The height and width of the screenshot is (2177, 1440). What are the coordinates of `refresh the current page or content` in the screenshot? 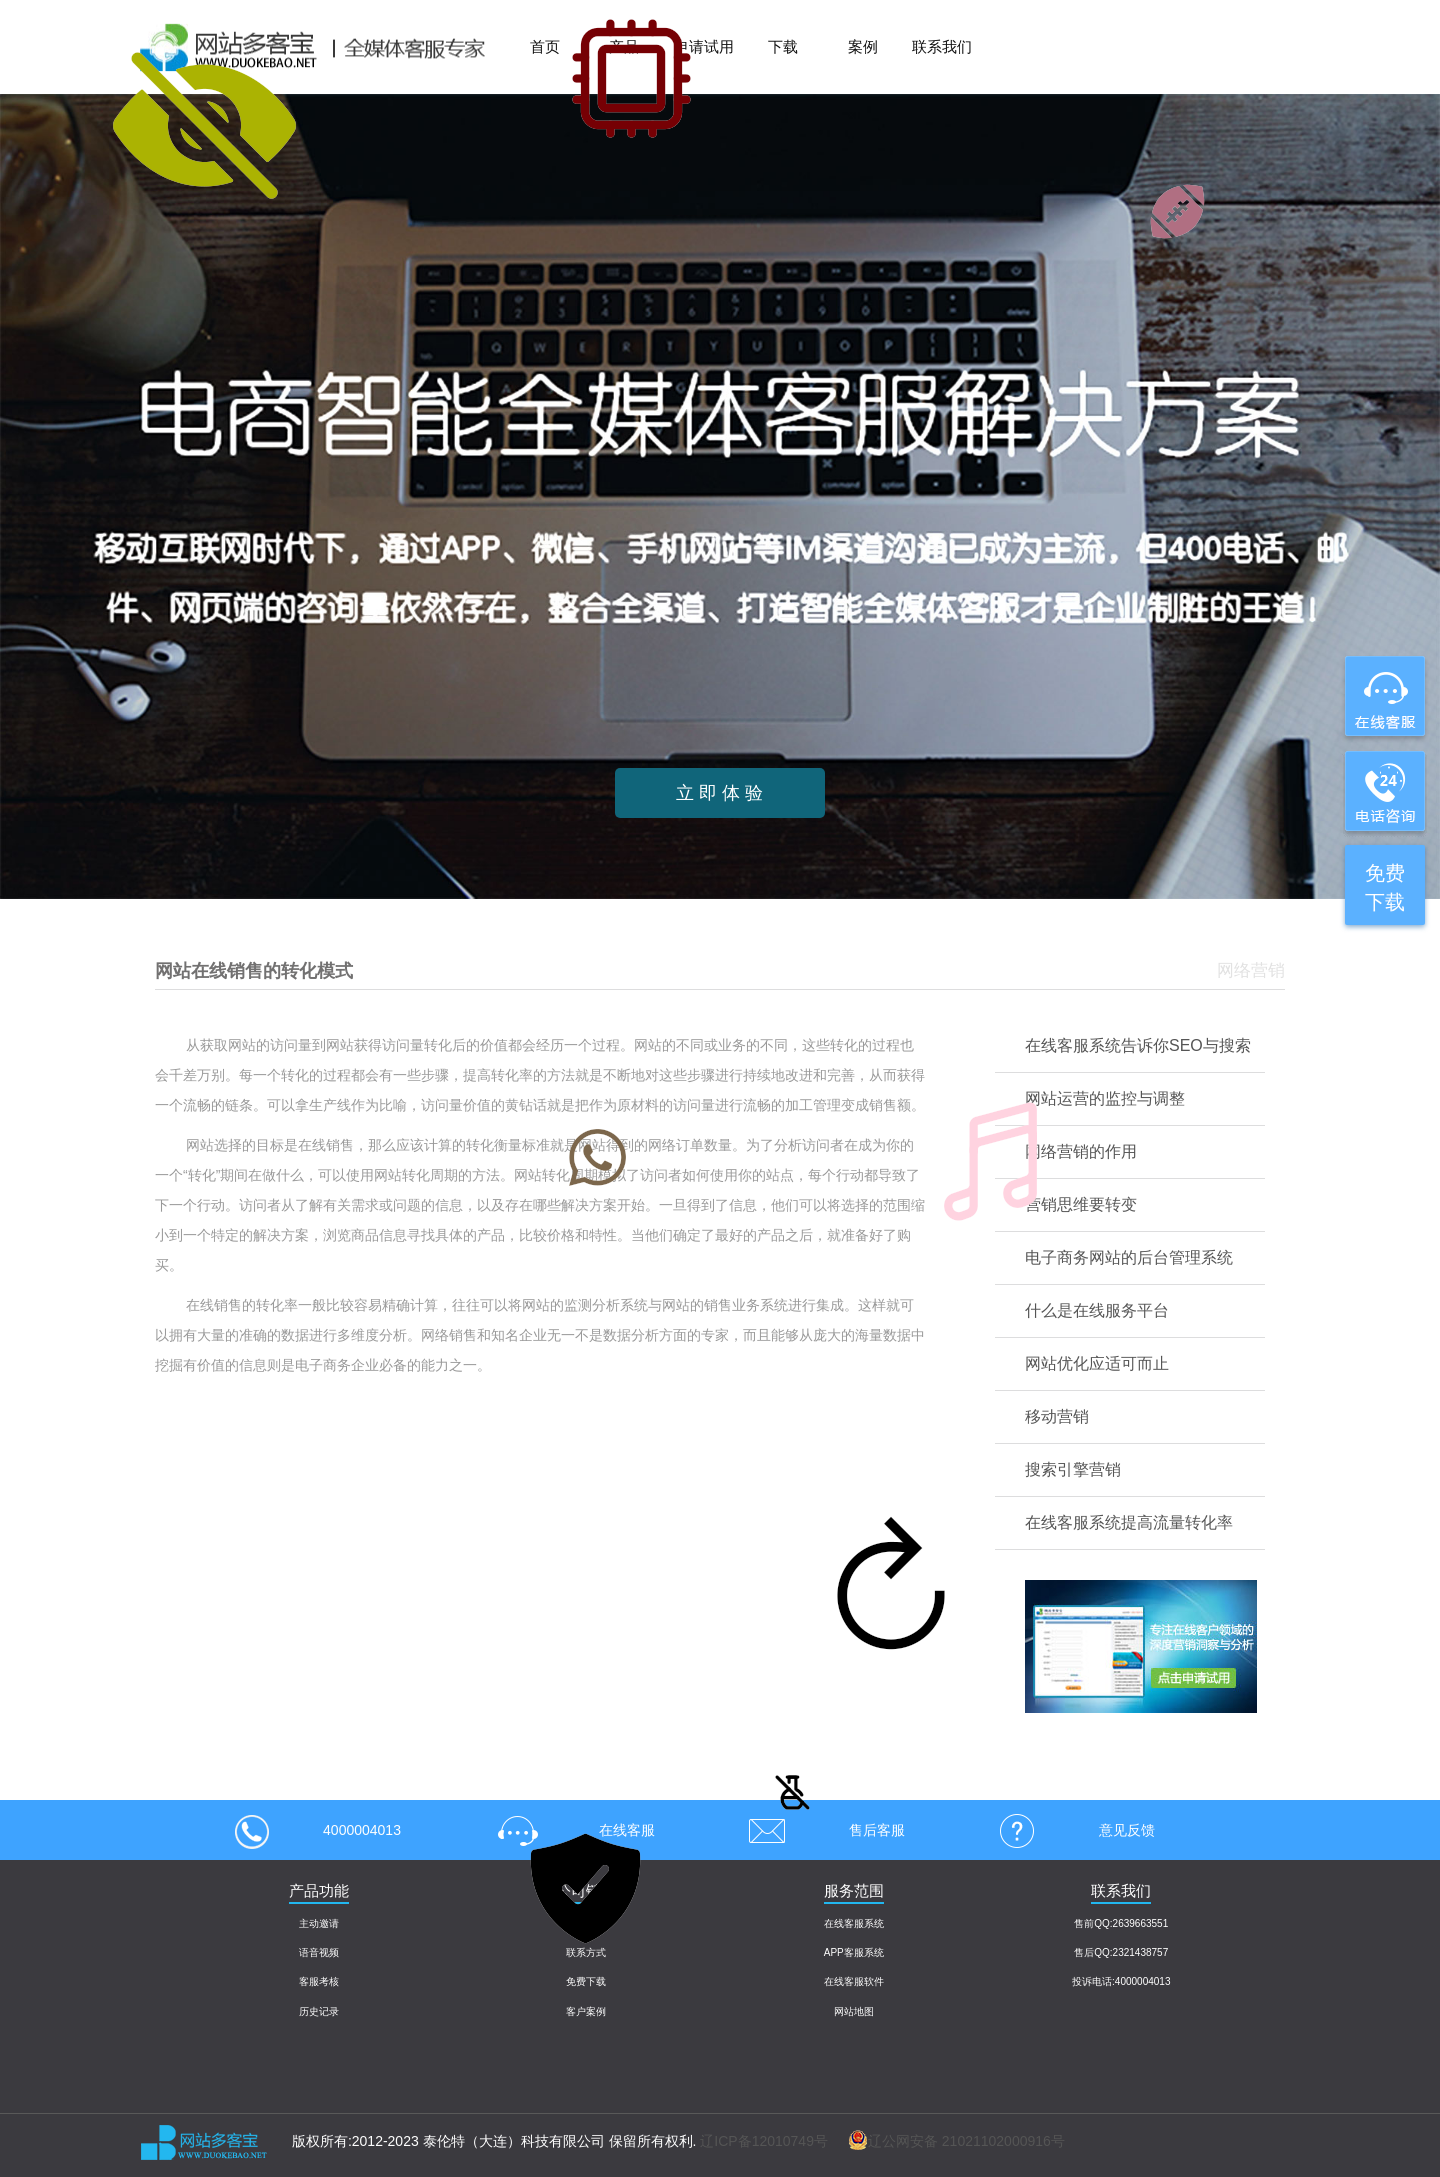 It's located at (891, 1584).